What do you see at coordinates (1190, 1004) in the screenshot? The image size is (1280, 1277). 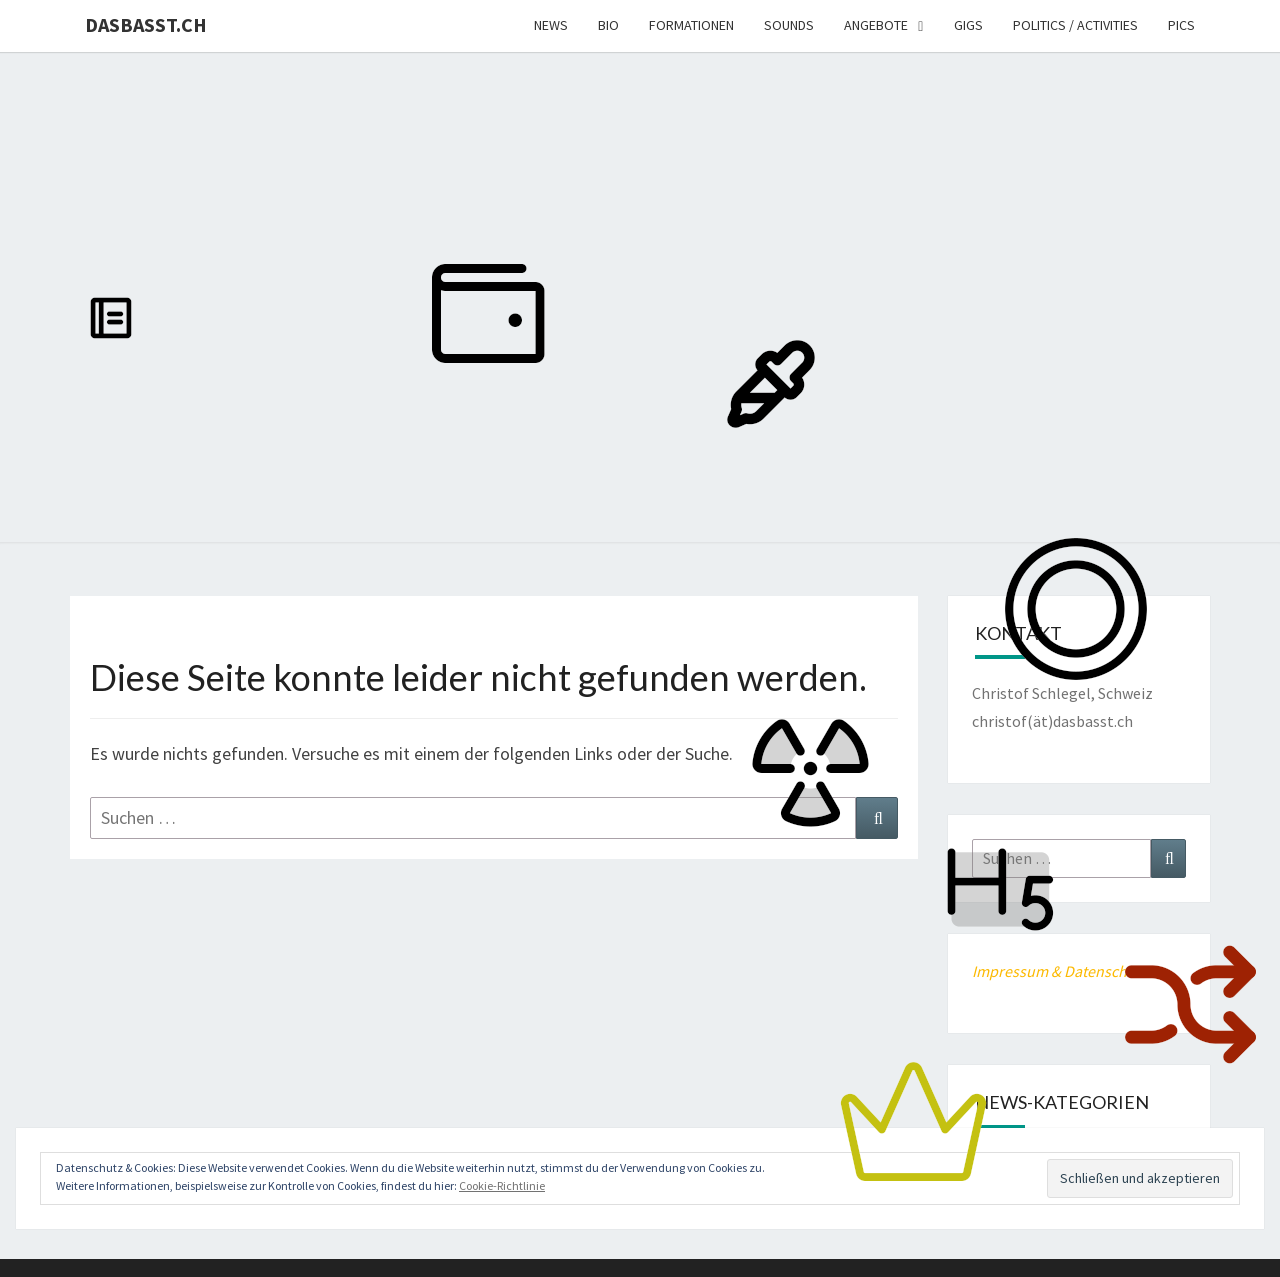 I see `shuffle or randomize playback order` at bounding box center [1190, 1004].